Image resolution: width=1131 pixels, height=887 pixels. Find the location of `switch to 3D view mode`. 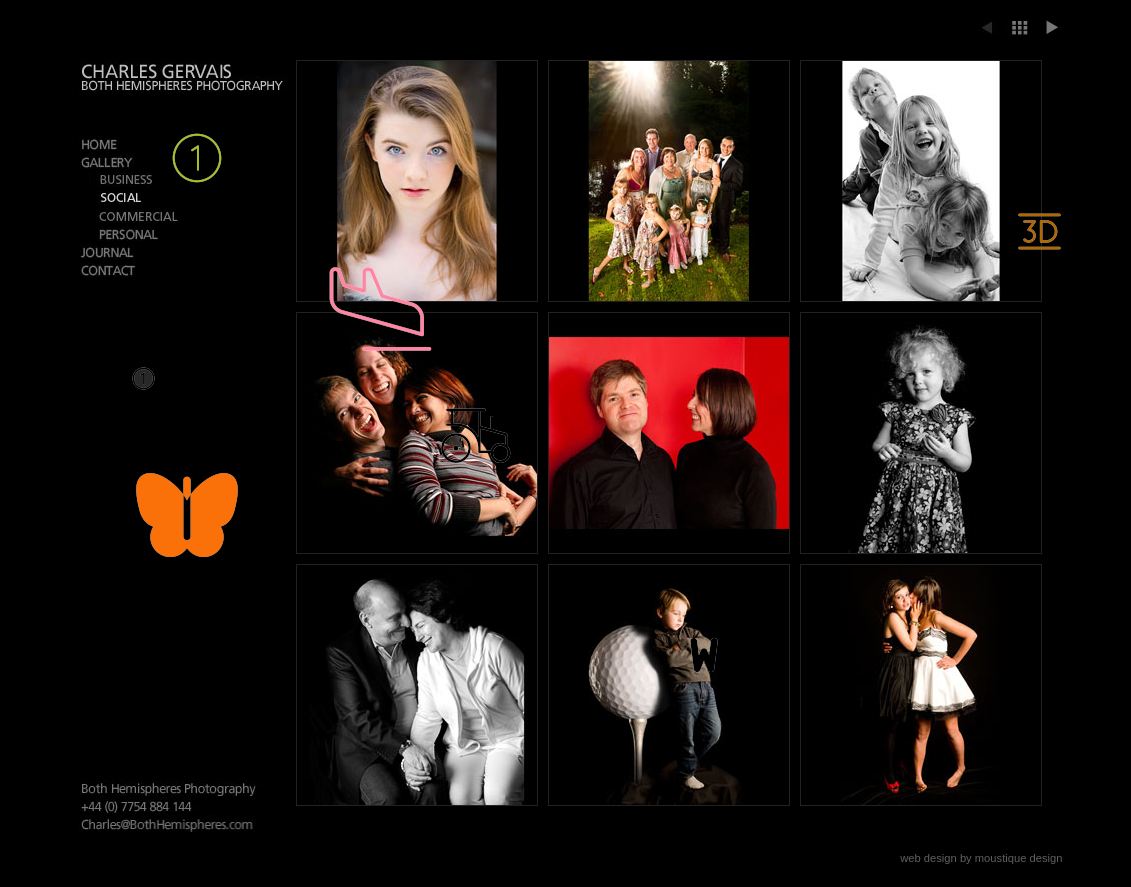

switch to 3D view mode is located at coordinates (1039, 231).